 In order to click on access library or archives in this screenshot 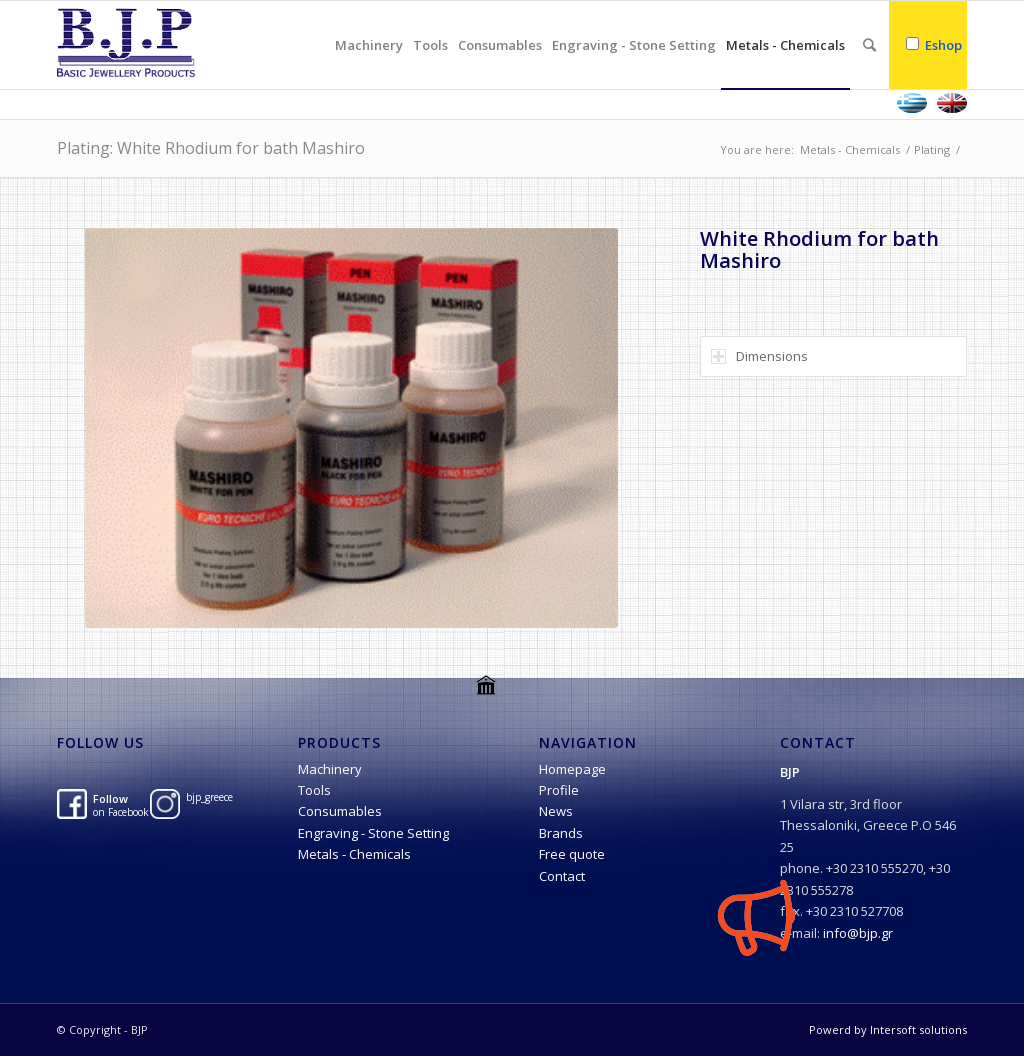, I will do `click(486, 685)`.